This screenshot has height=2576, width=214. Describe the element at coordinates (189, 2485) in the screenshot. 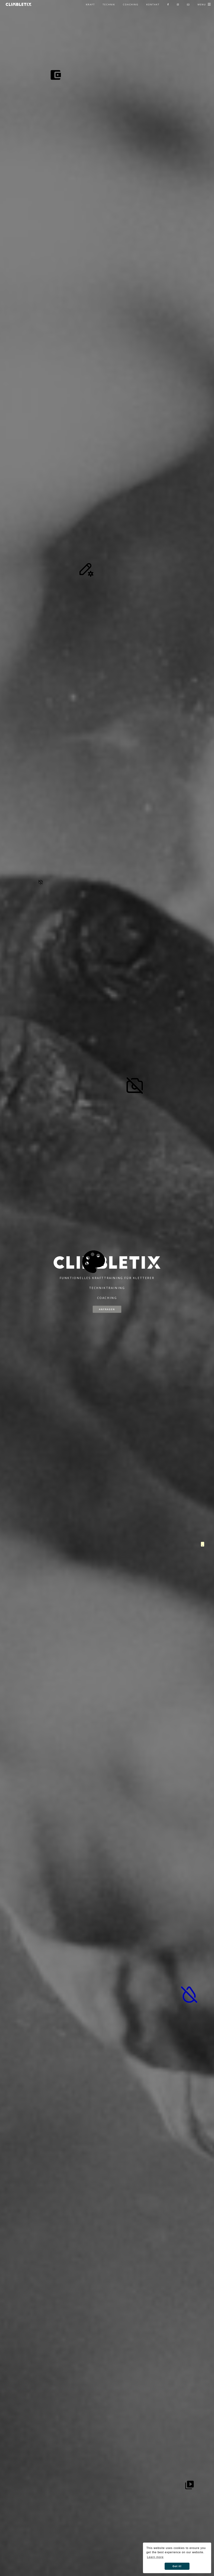

I see `access your video library` at that location.